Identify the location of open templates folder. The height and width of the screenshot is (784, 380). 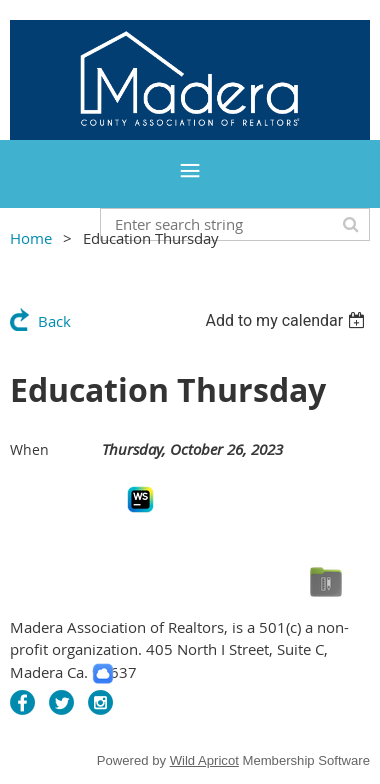
(326, 582).